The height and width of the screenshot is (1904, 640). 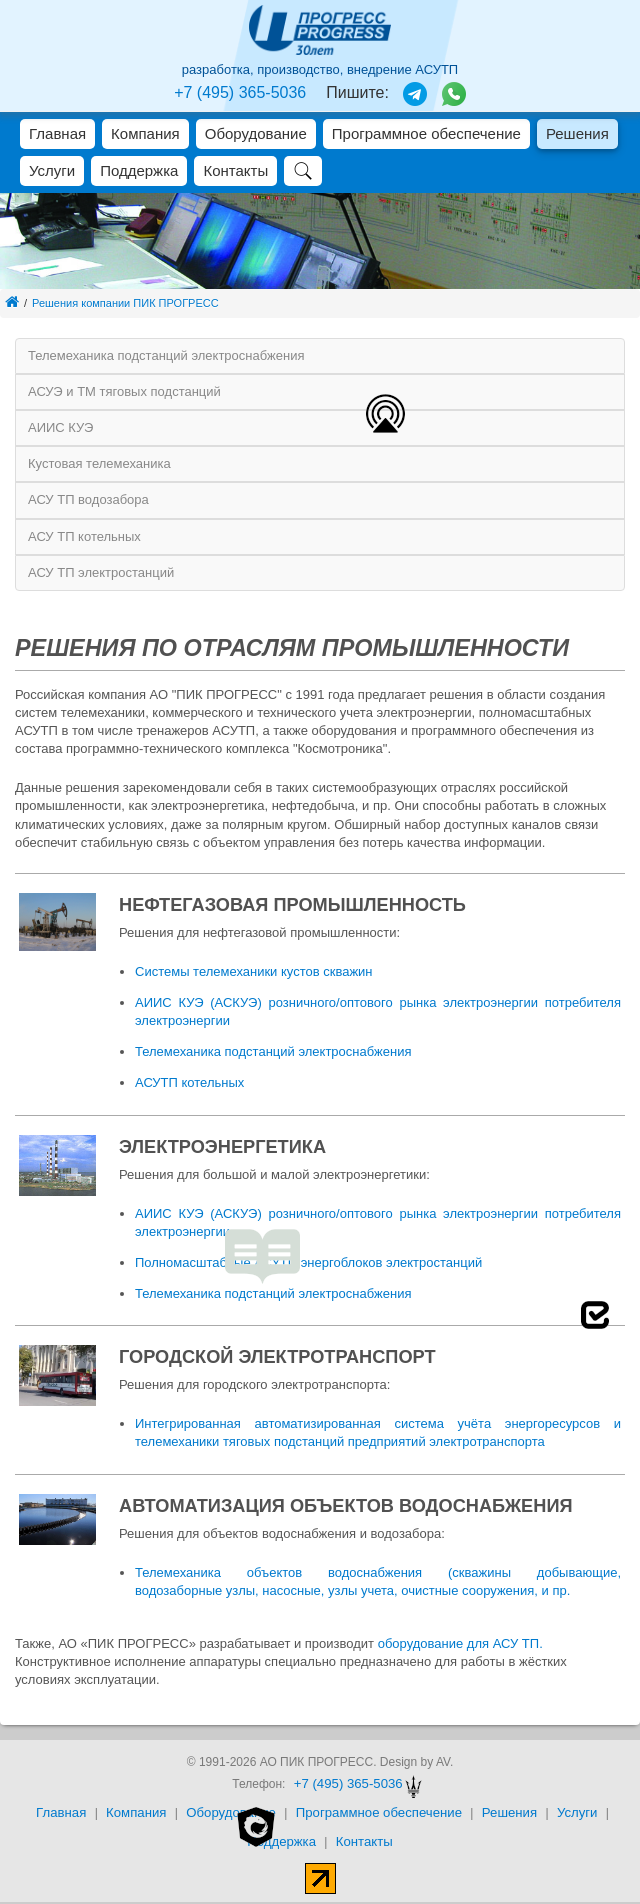 I want to click on ngrx state management library logo, so click(x=256, y=1827).